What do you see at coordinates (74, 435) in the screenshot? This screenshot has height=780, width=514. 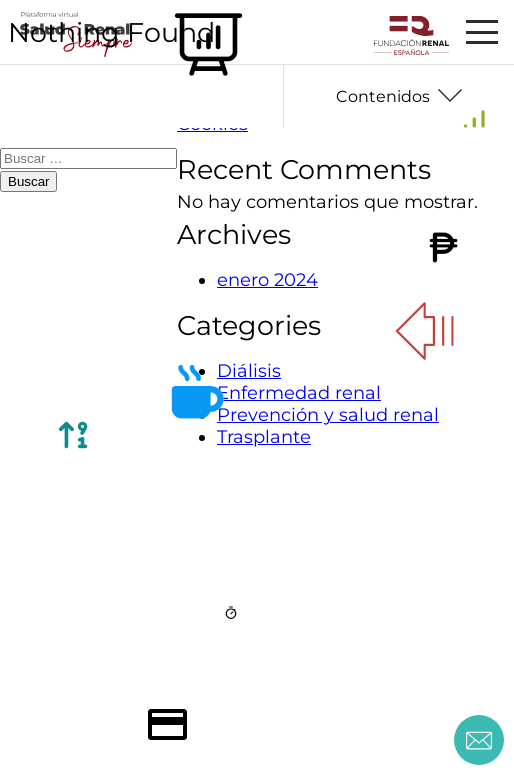 I see `sort numbers in descending order (9 to 1)` at bounding box center [74, 435].